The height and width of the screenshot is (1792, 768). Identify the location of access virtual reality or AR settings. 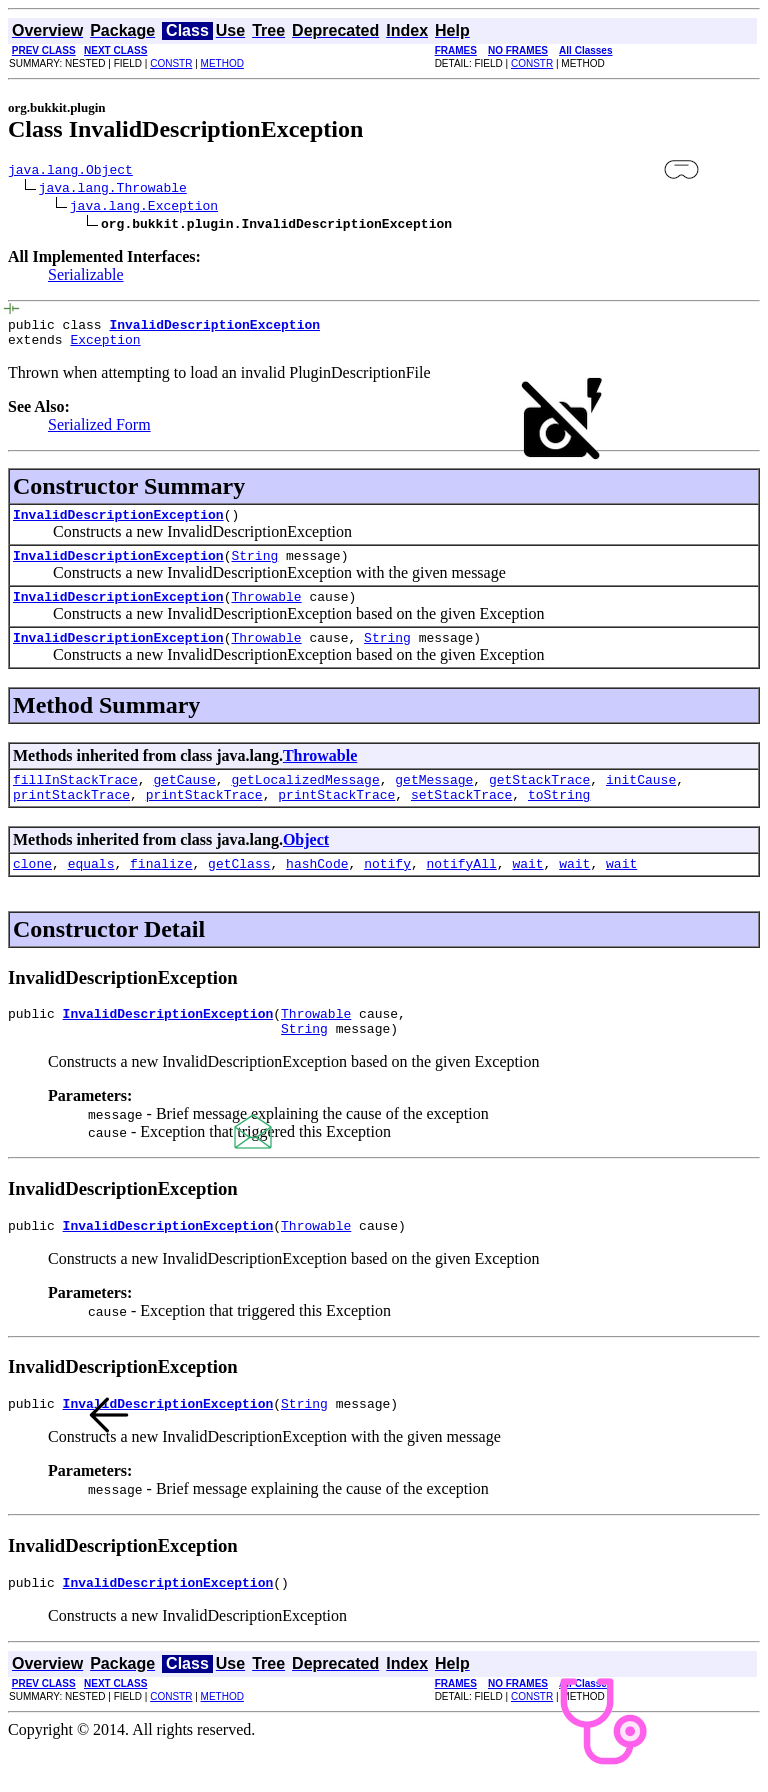
(681, 169).